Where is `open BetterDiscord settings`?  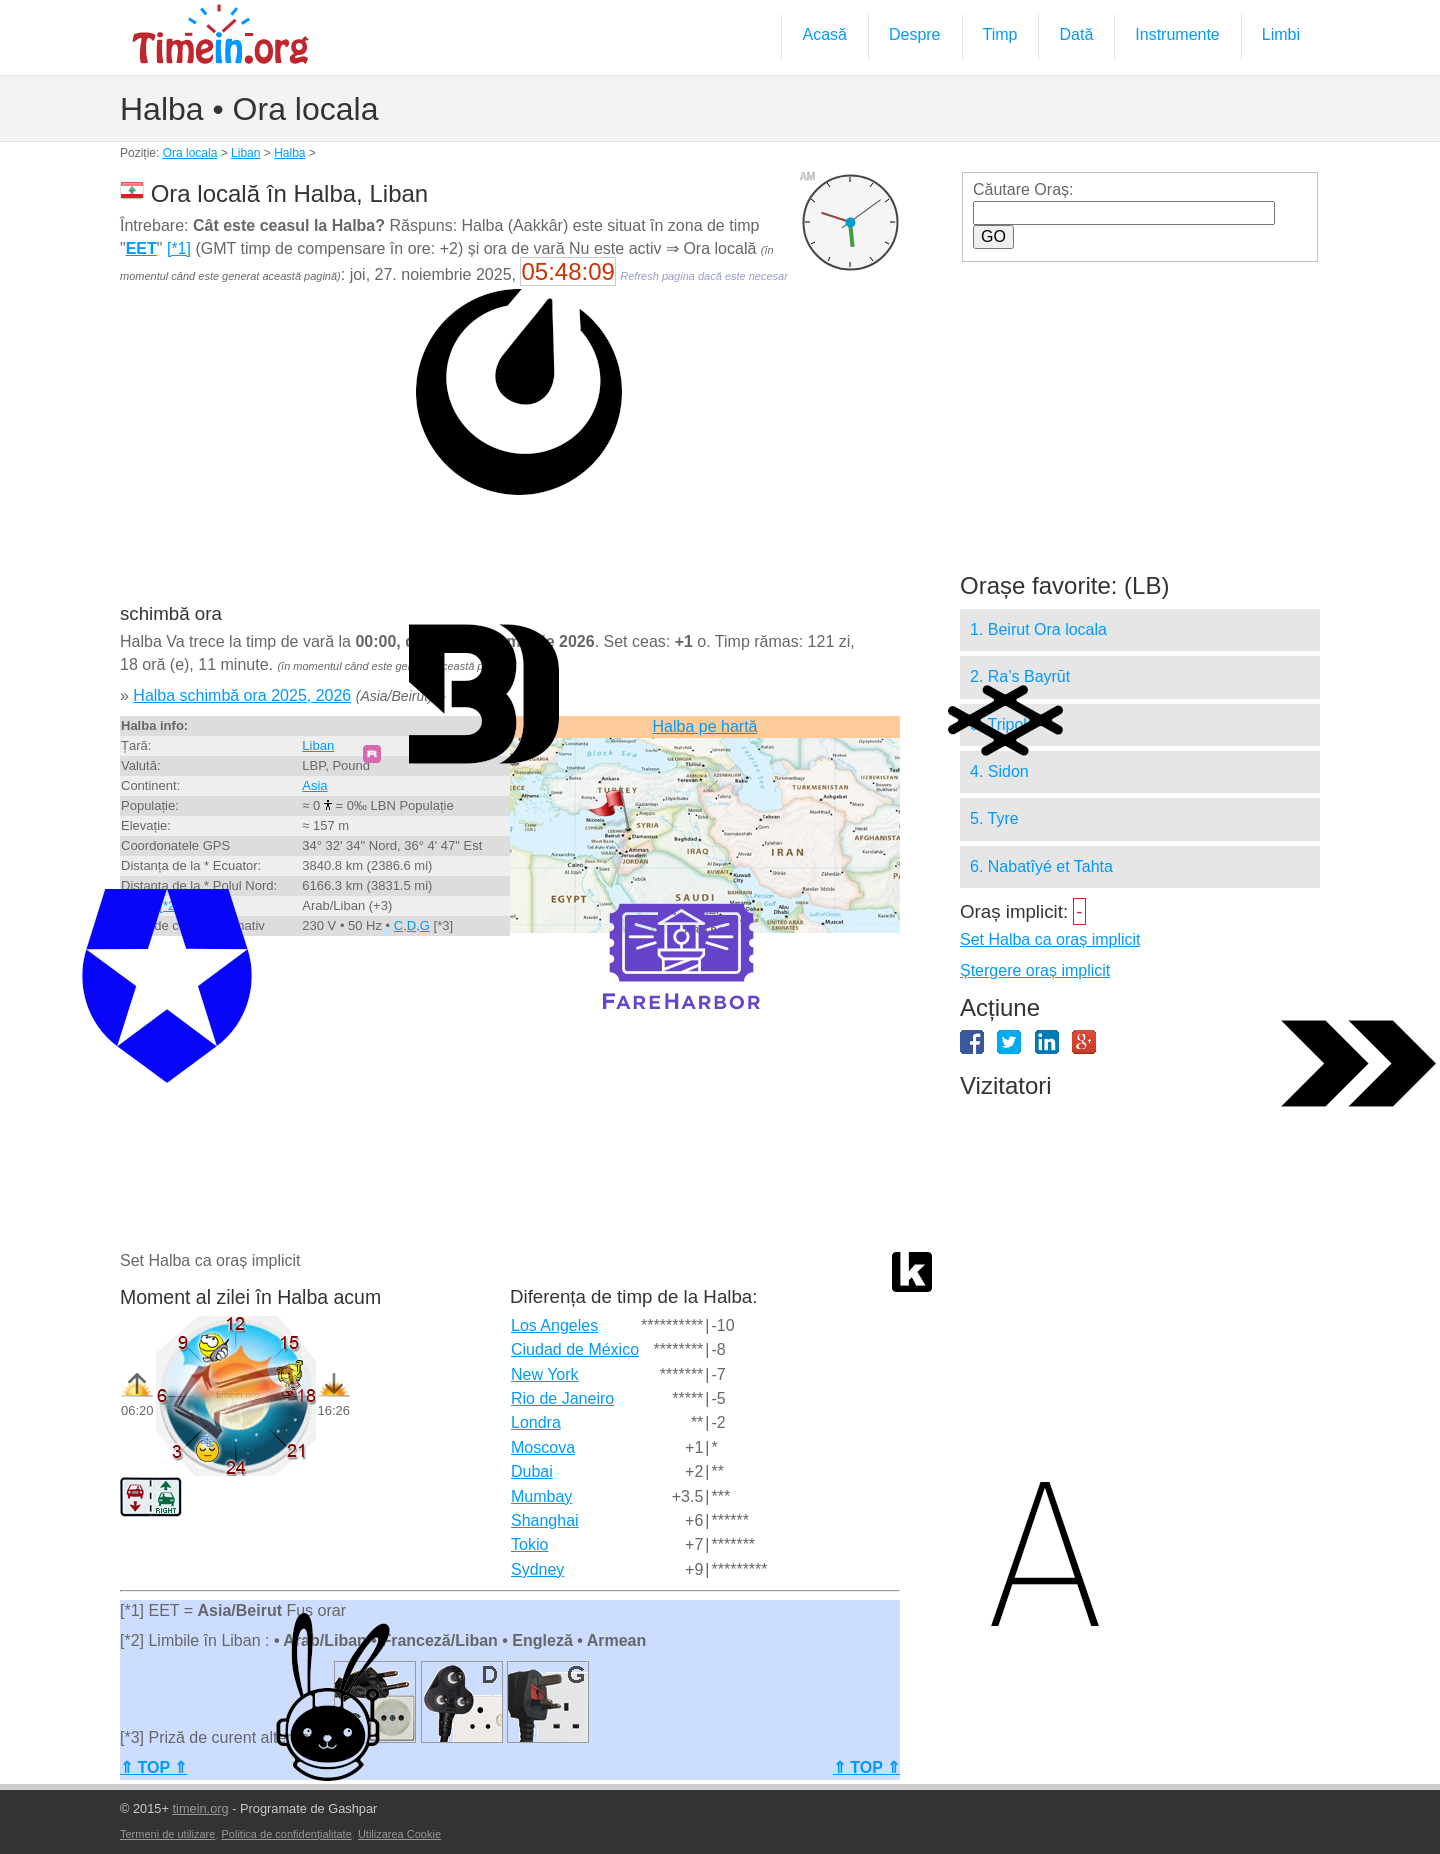 open BetterDiscord settings is located at coordinates (484, 694).